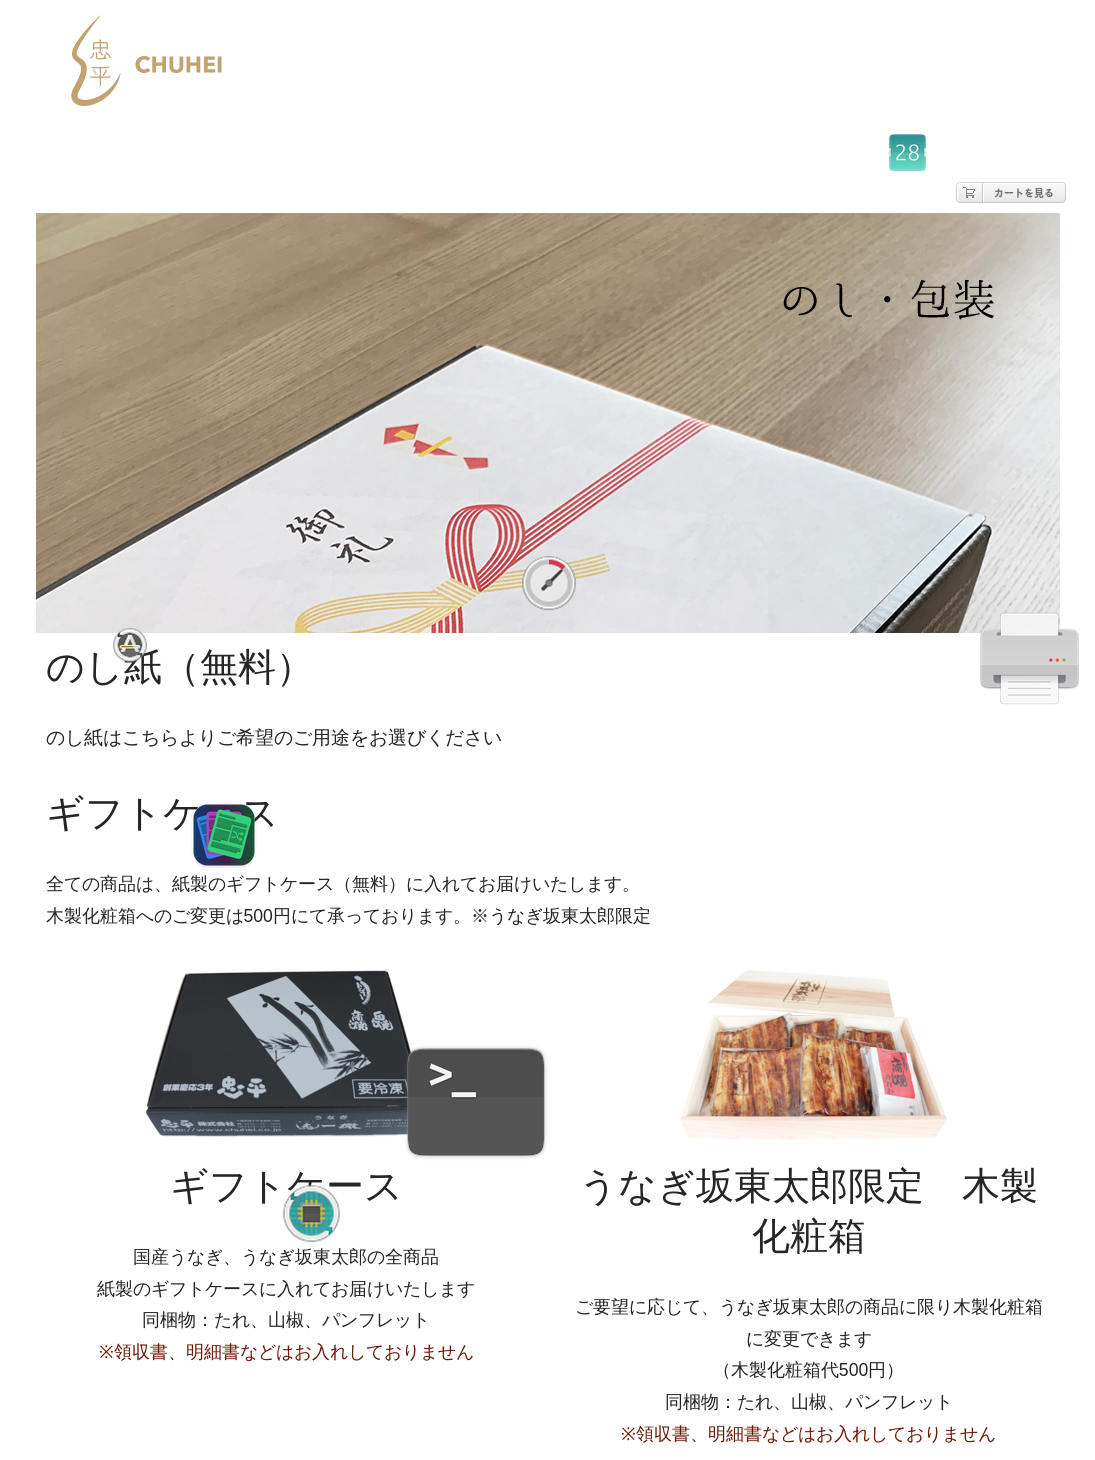  I want to click on open the terminal or command line interface, so click(476, 1102).